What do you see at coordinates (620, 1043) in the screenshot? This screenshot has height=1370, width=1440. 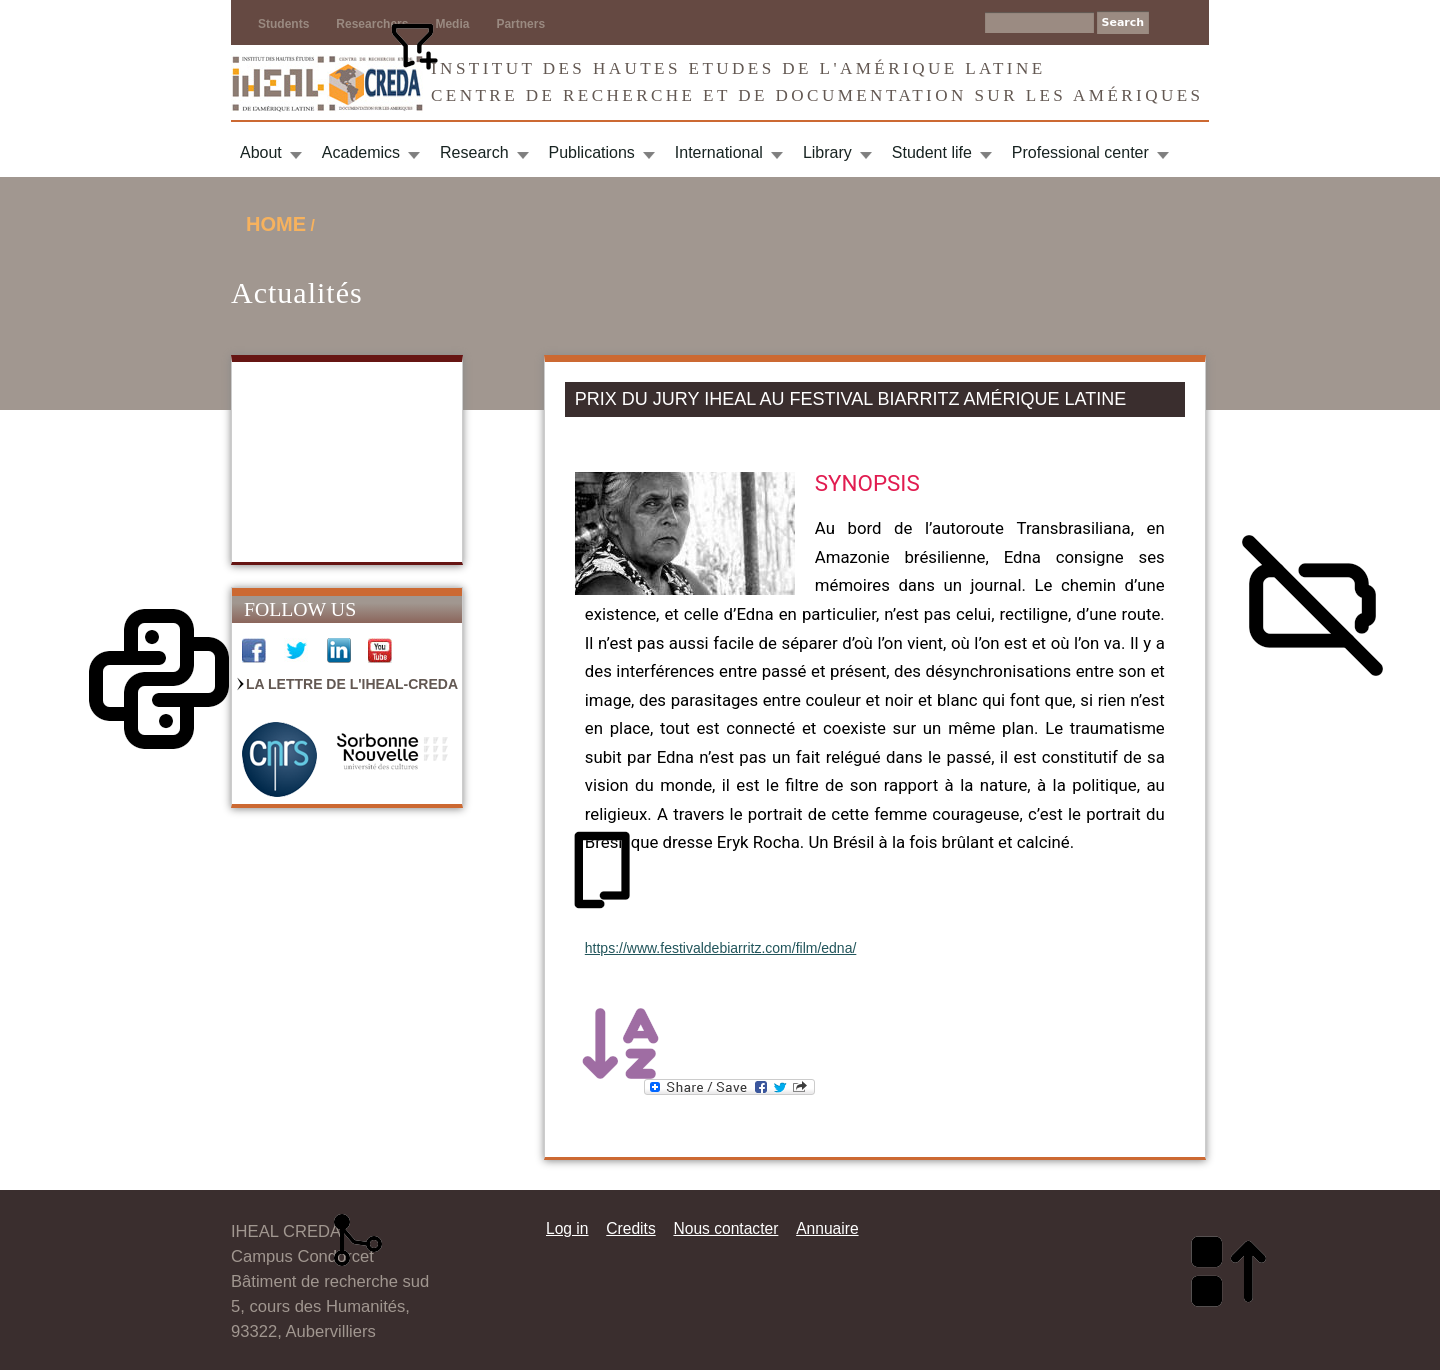 I see `sort items alphabetically from A to Z` at bounding box center [620, 1043].